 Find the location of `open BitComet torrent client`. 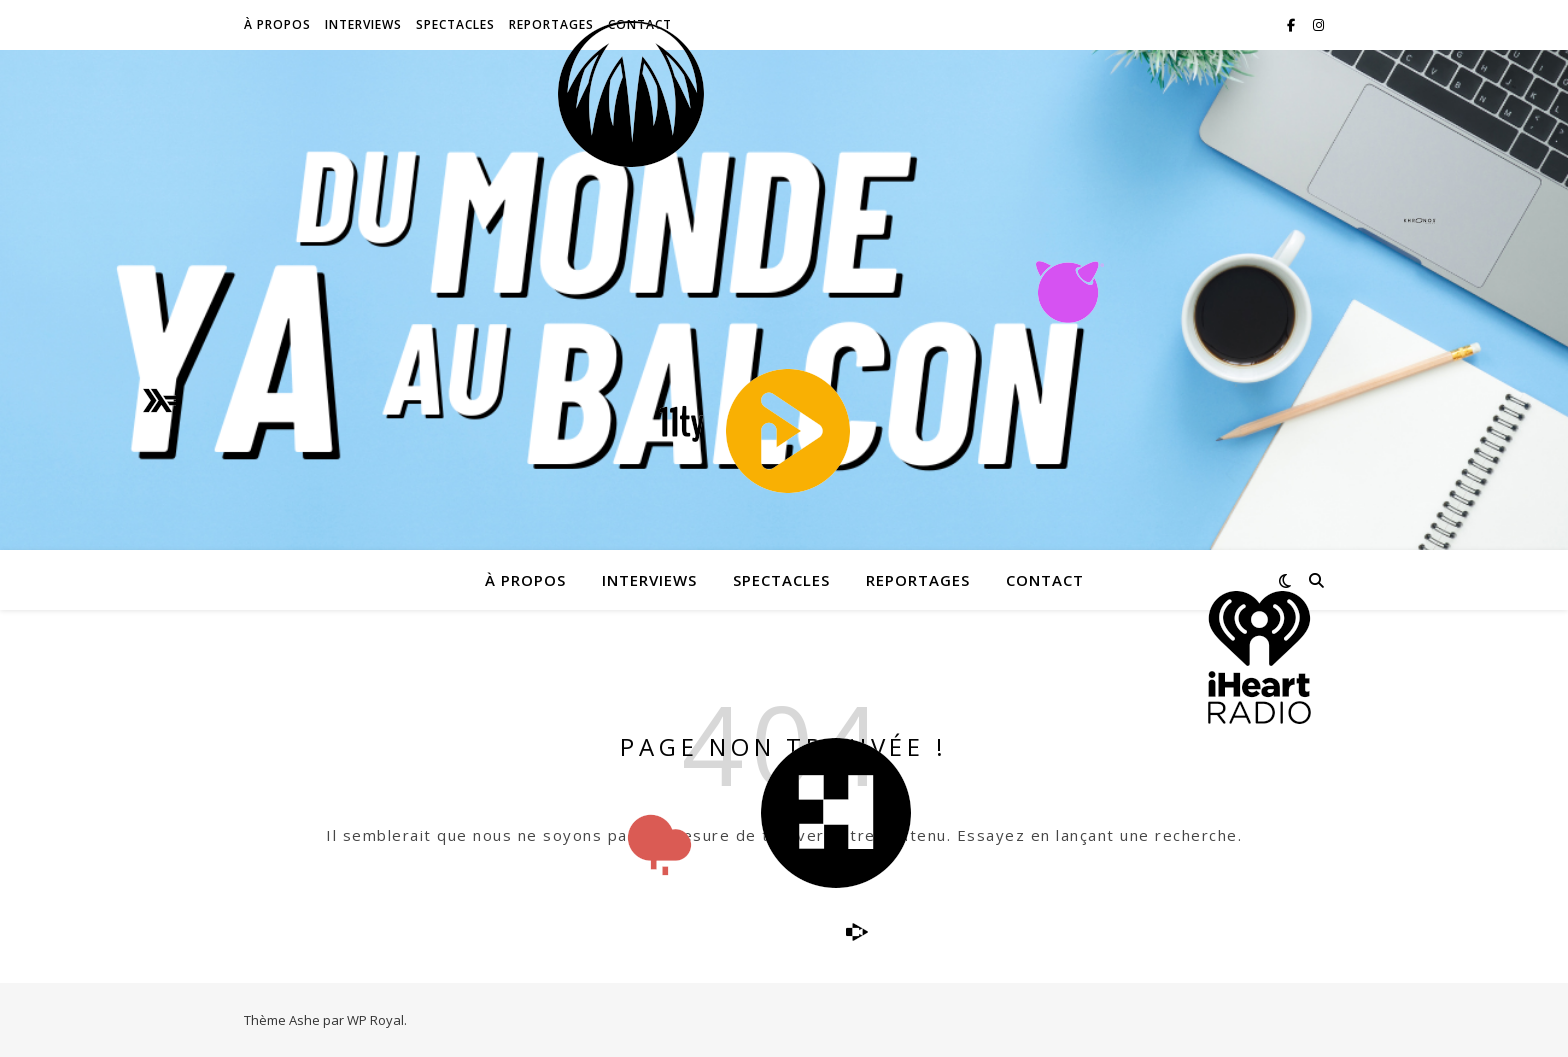

open BitComet torrent client is located at coordinates (631, 94).